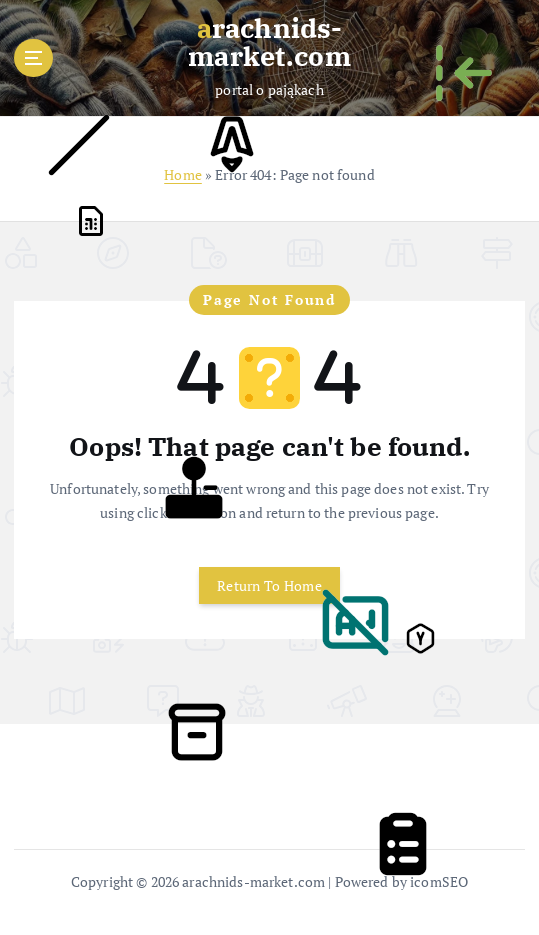 Image resolution: width=539 pixels, height=935 pixels. I want to click on collapse panel to the left, so click(464, 73).